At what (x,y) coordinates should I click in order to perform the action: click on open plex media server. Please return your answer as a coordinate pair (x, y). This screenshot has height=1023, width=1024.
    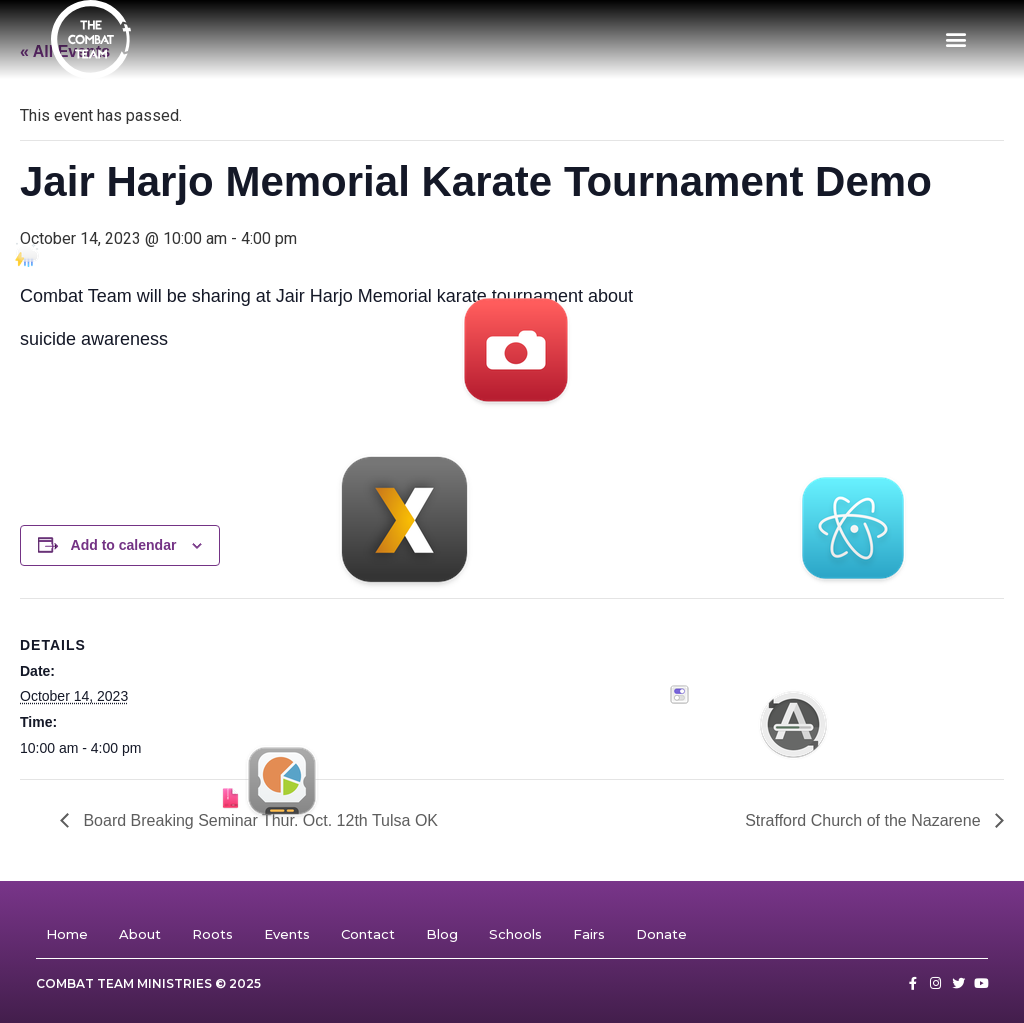
    Looking at the image, I should click on (404, 519).